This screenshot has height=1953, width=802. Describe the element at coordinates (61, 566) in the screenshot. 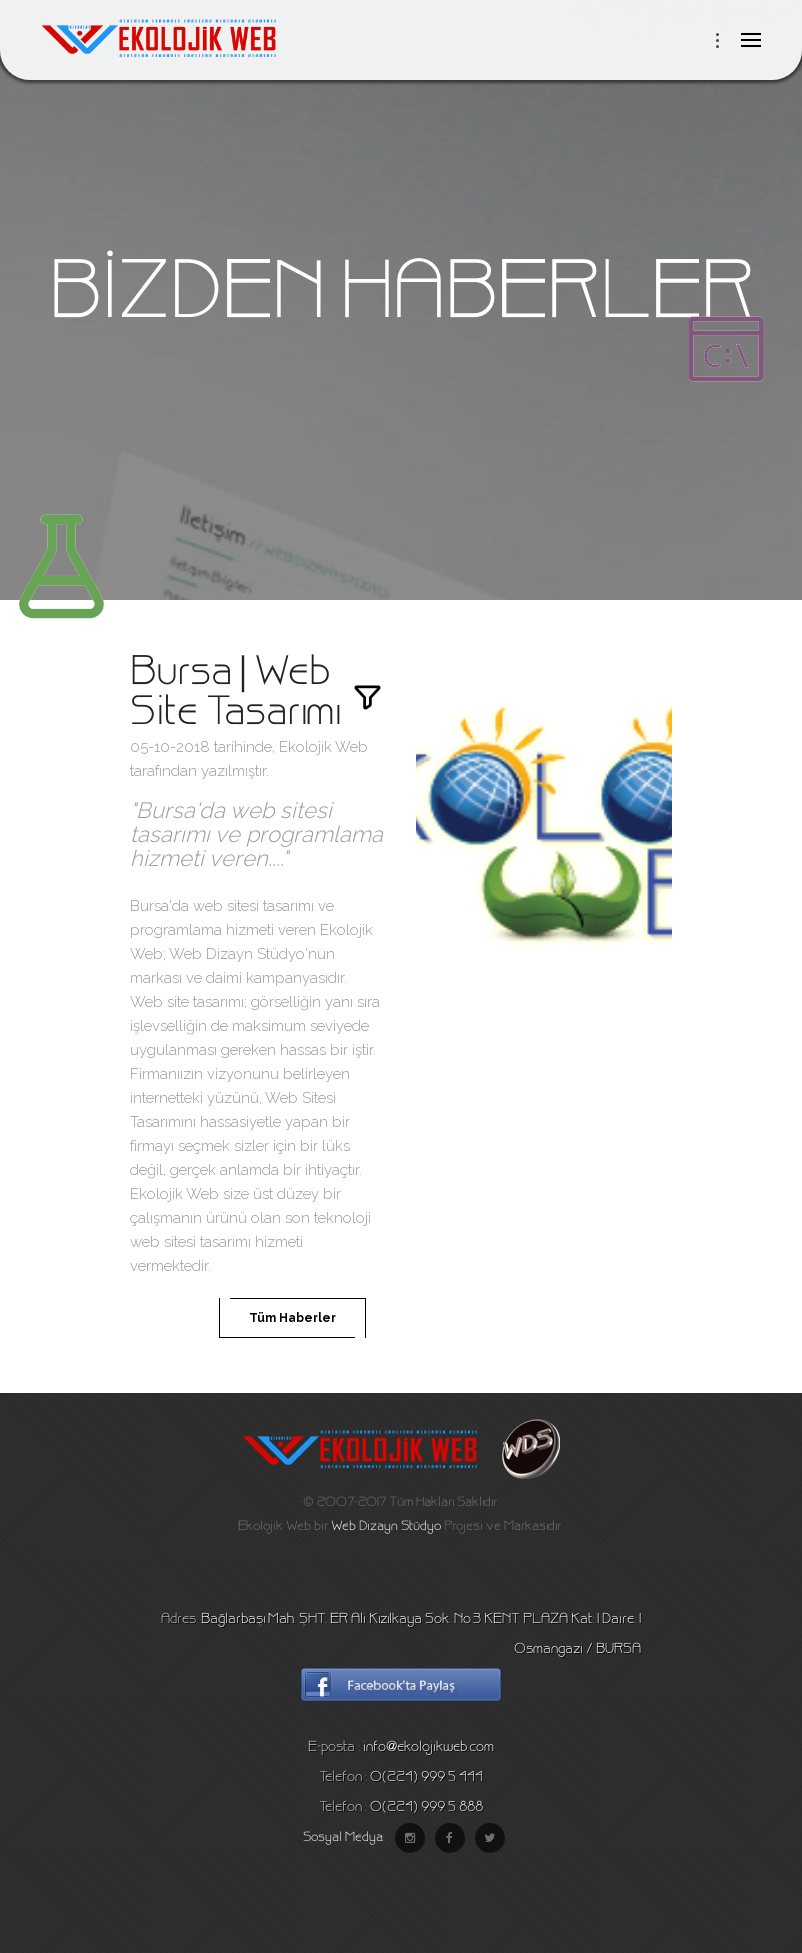

I see `access science or laboratory features` at that location.